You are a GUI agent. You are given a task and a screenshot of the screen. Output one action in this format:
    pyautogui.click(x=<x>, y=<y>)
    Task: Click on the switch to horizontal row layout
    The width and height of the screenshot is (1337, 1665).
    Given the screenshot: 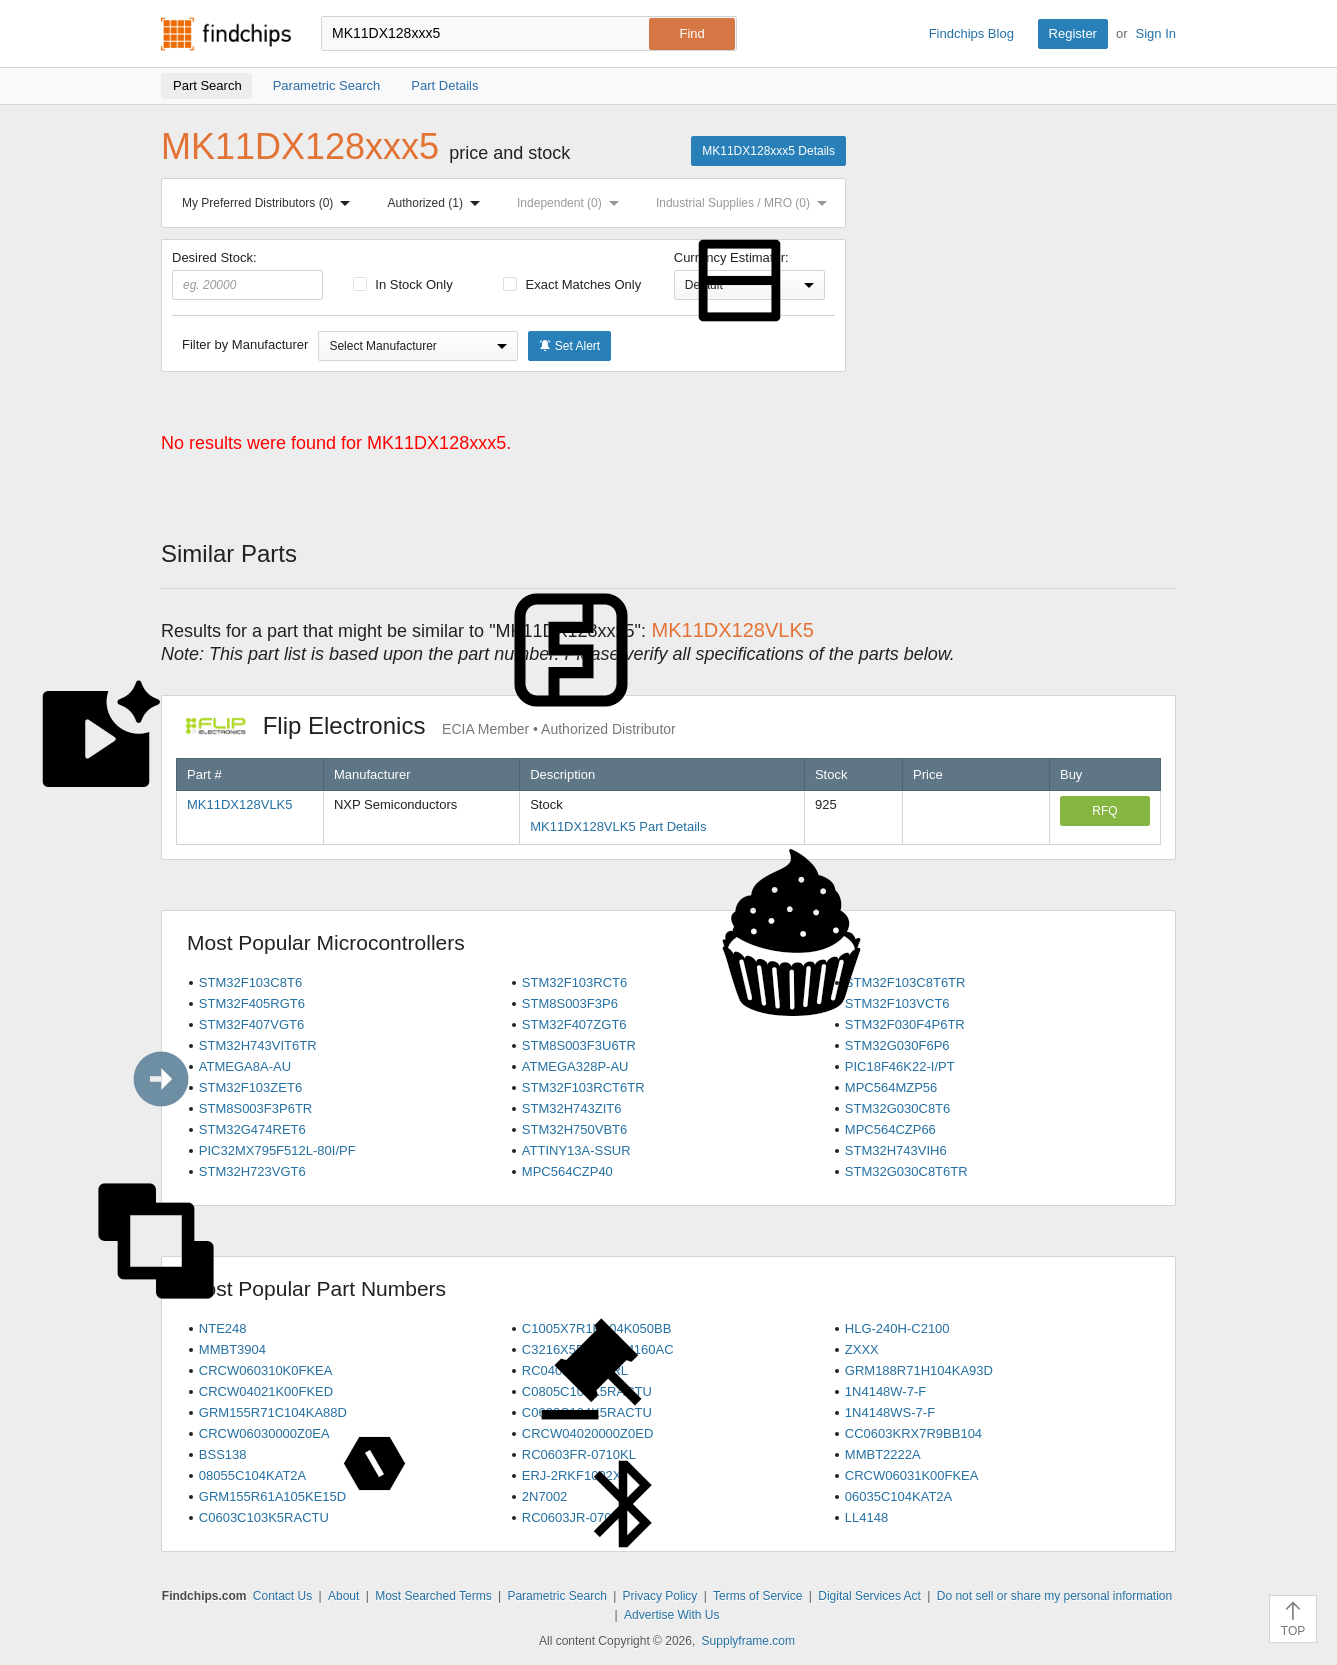 What is the action you would take?
    pyautogui.click(x=739, y=280)
    